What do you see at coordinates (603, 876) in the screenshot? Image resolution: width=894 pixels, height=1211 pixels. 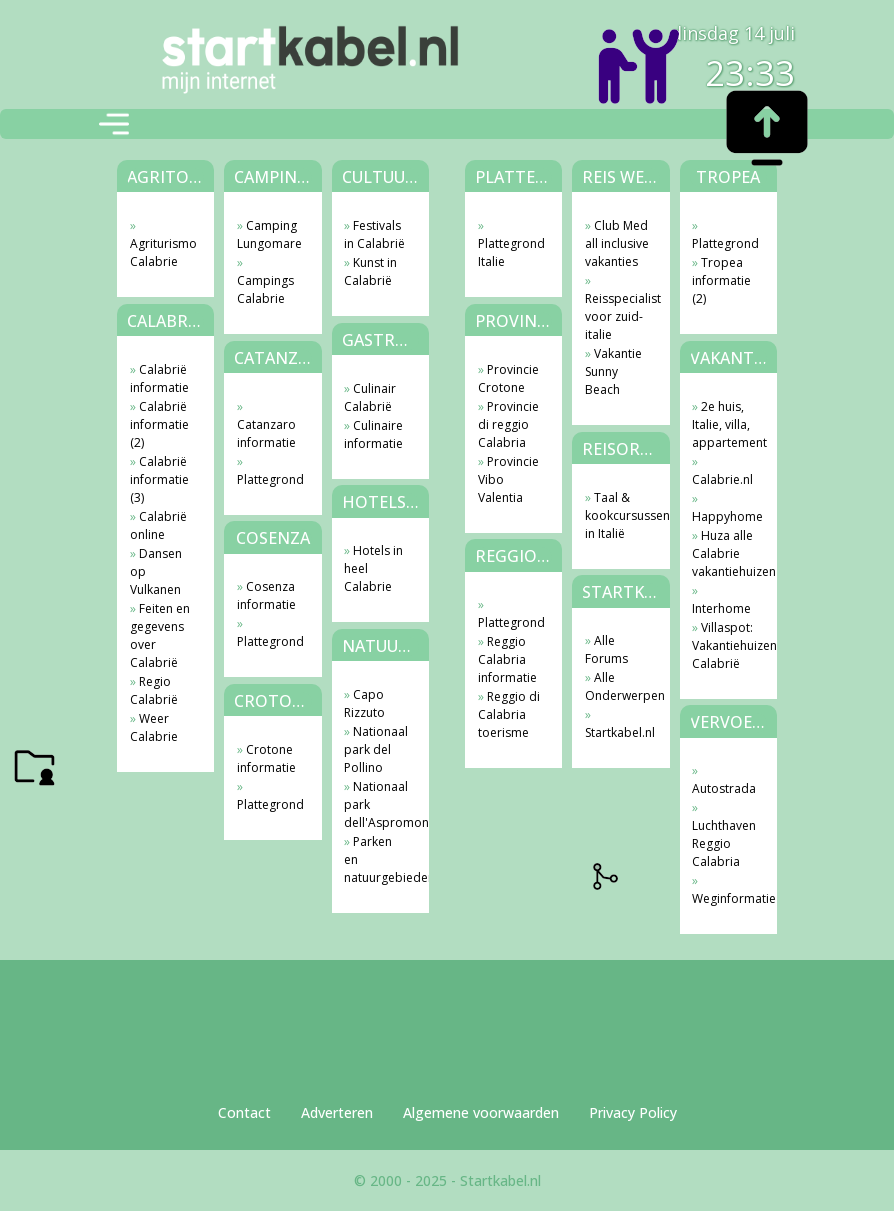 I see `merge branches in version control` at bounding box center [603, 876].